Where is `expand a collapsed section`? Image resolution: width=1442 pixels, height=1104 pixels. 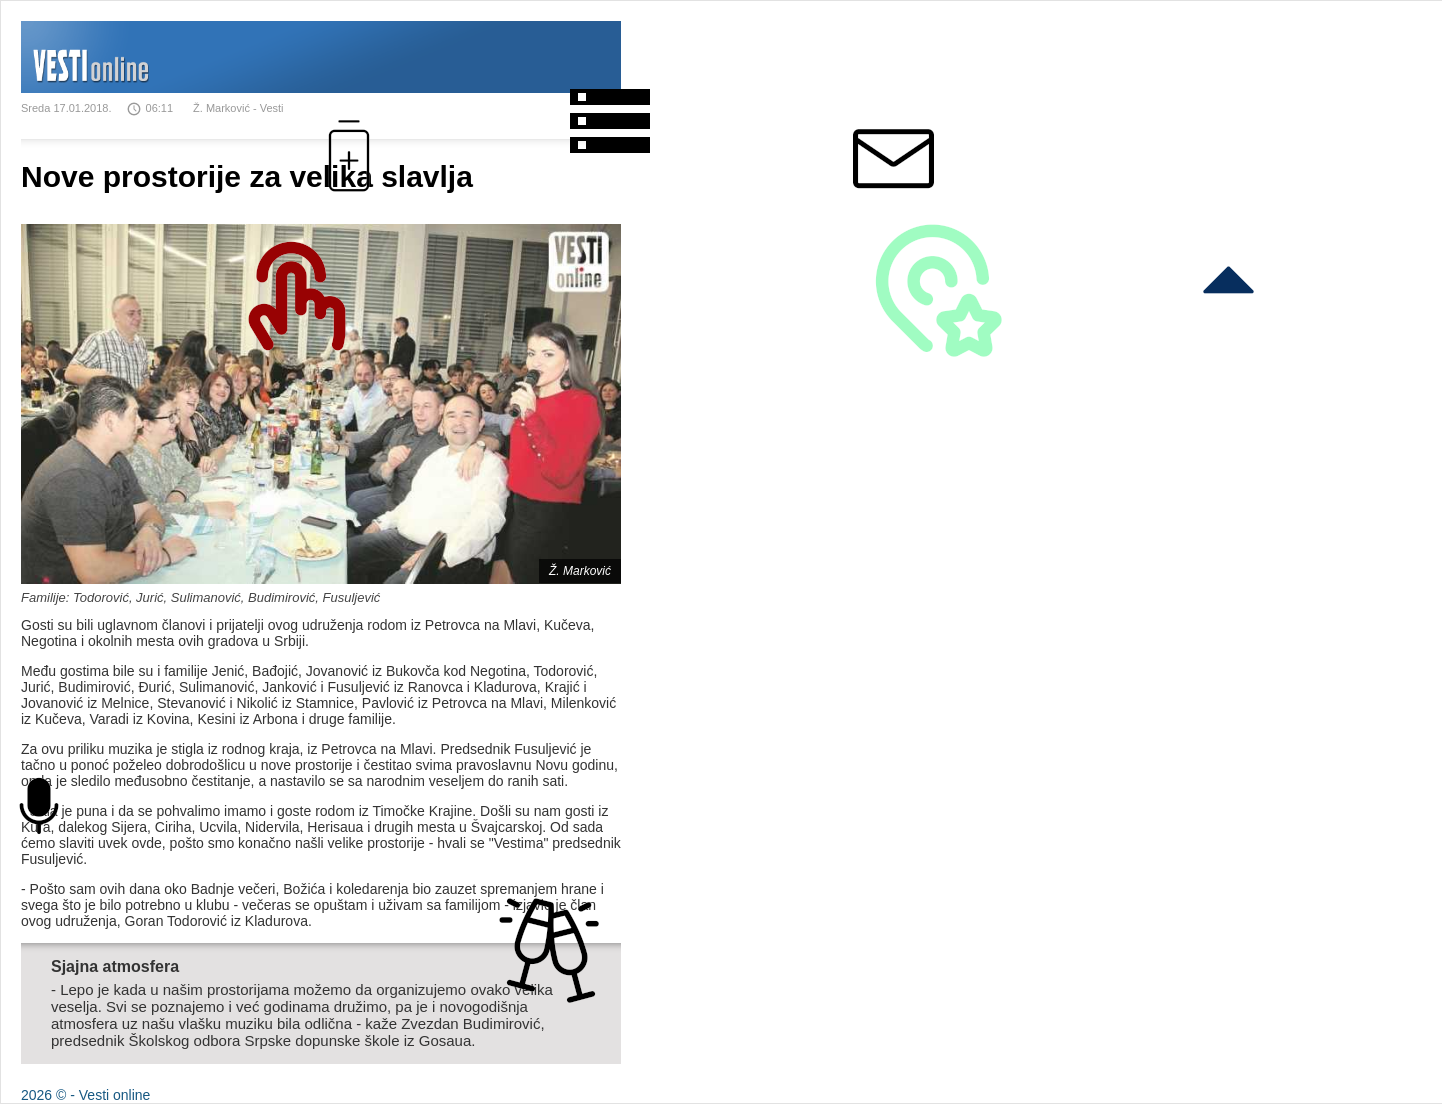 expand a collapsed section is located at coordinates (1228, 279).